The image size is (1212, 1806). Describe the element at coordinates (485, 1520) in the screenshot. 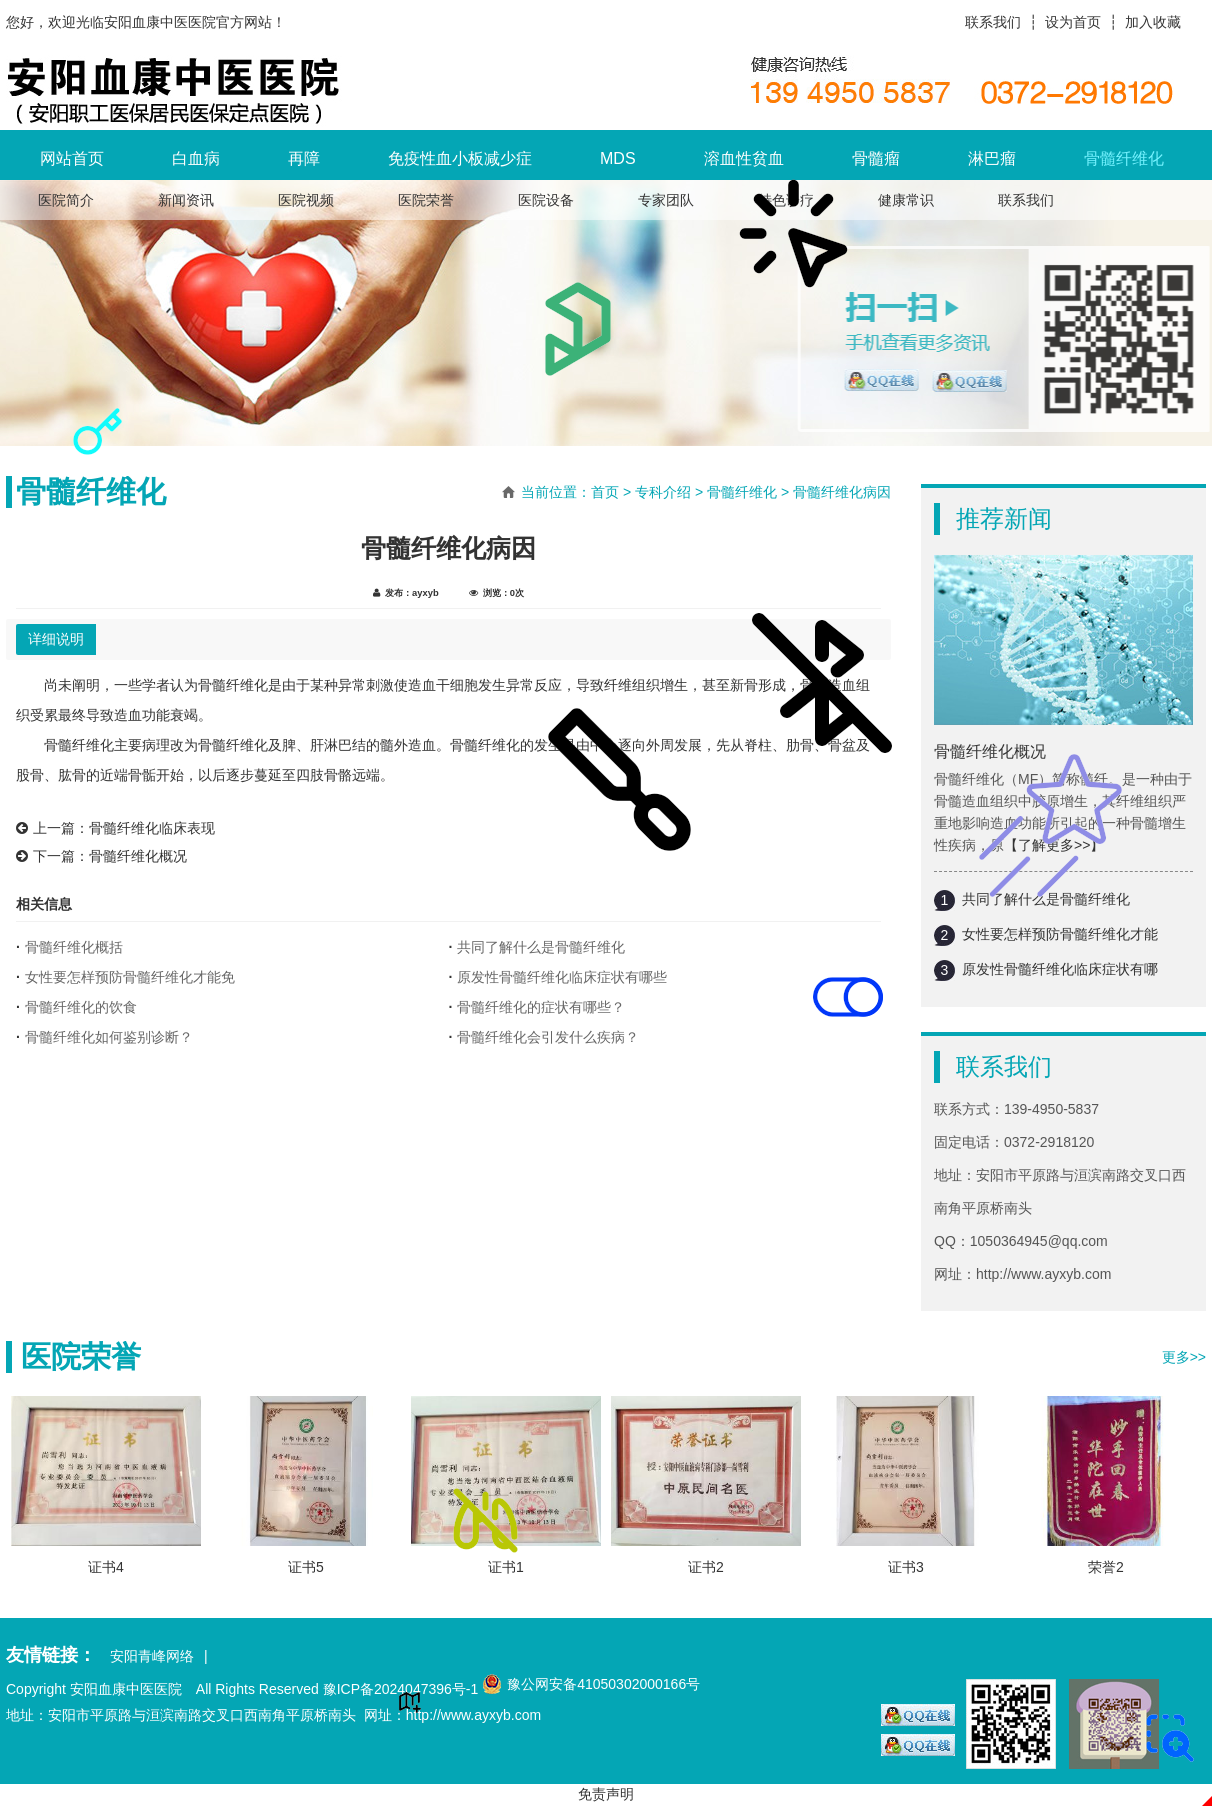

I see `indicates respiratory function disabled or unavailable` at that location.